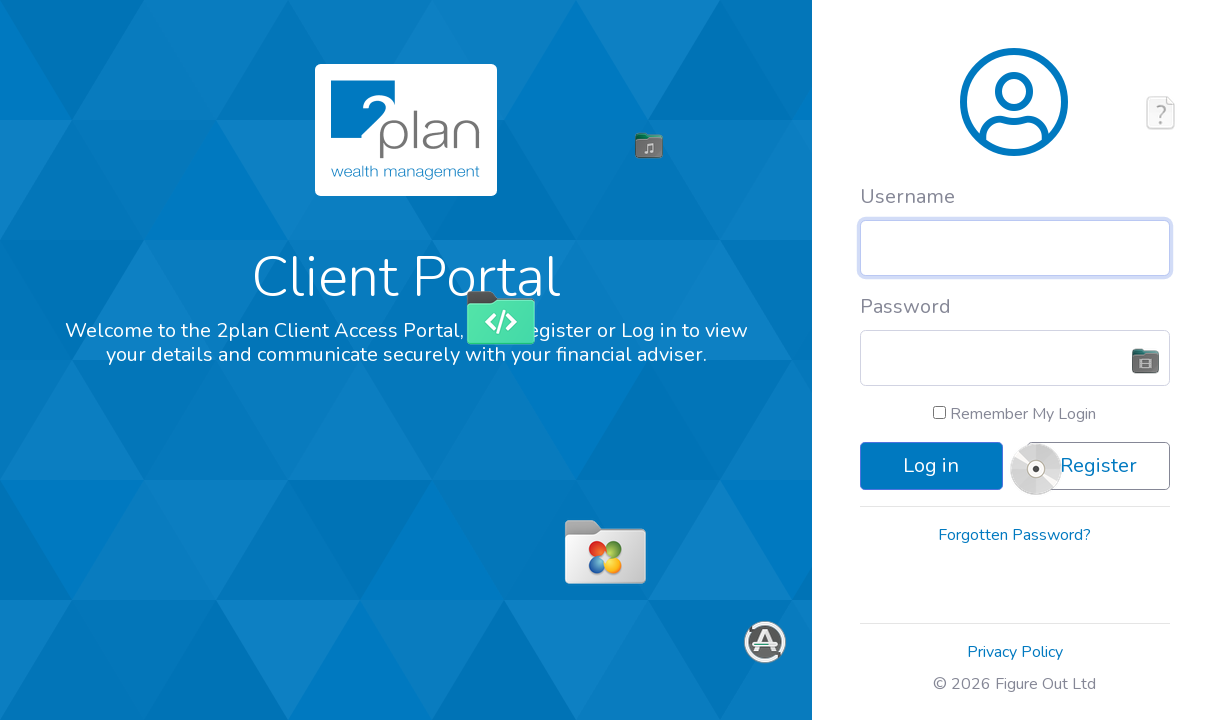 The height and width of the screenshot is (720, 1218). Describe the element at coordinates (500, 319) in the screenshot. I see `open programming projects folder` at that location.